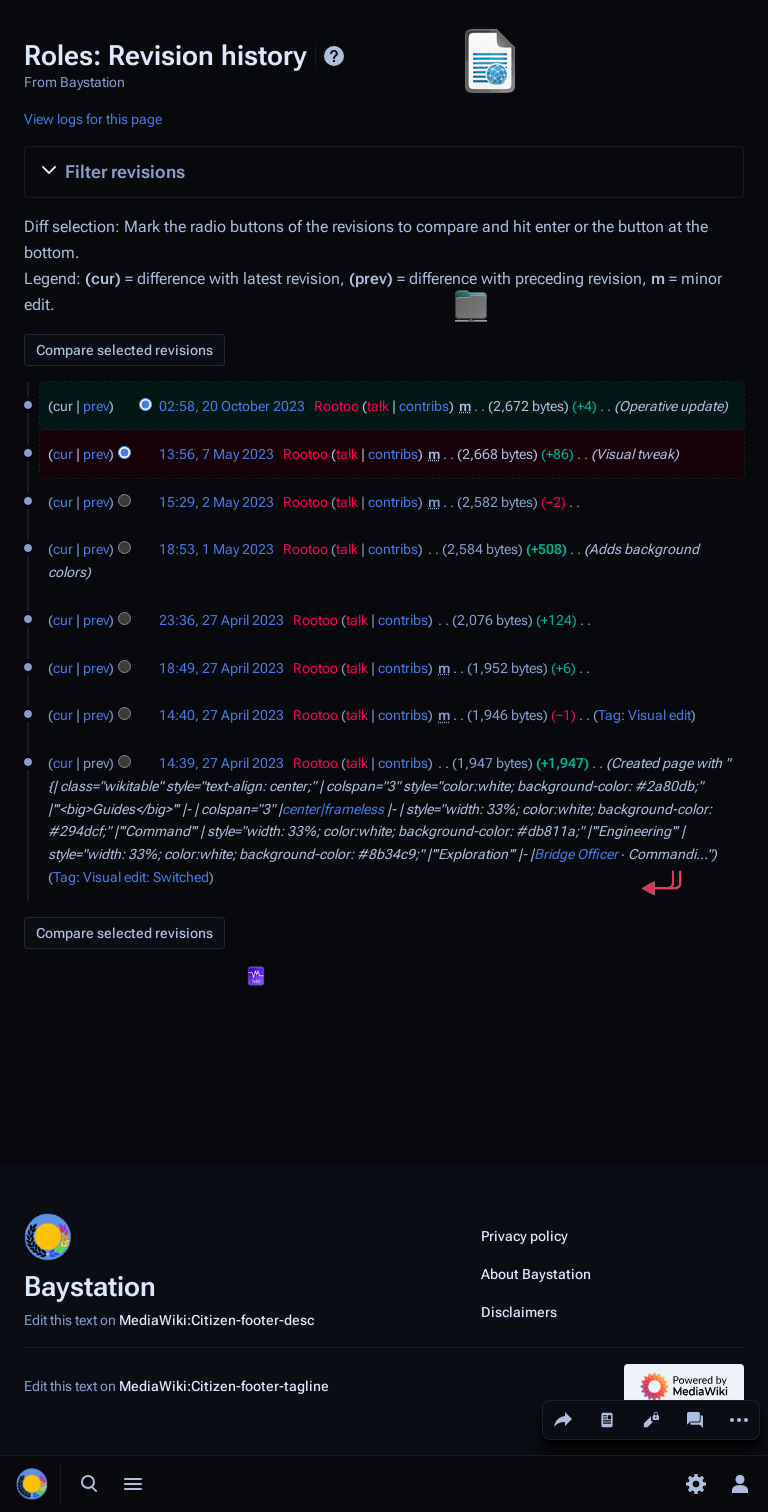 The height and width of the screenshot is (1512, 768). Describe the element at coordinates (256, 976) in the screenshot. I see `virtualbox hard disk drive file` at that location.